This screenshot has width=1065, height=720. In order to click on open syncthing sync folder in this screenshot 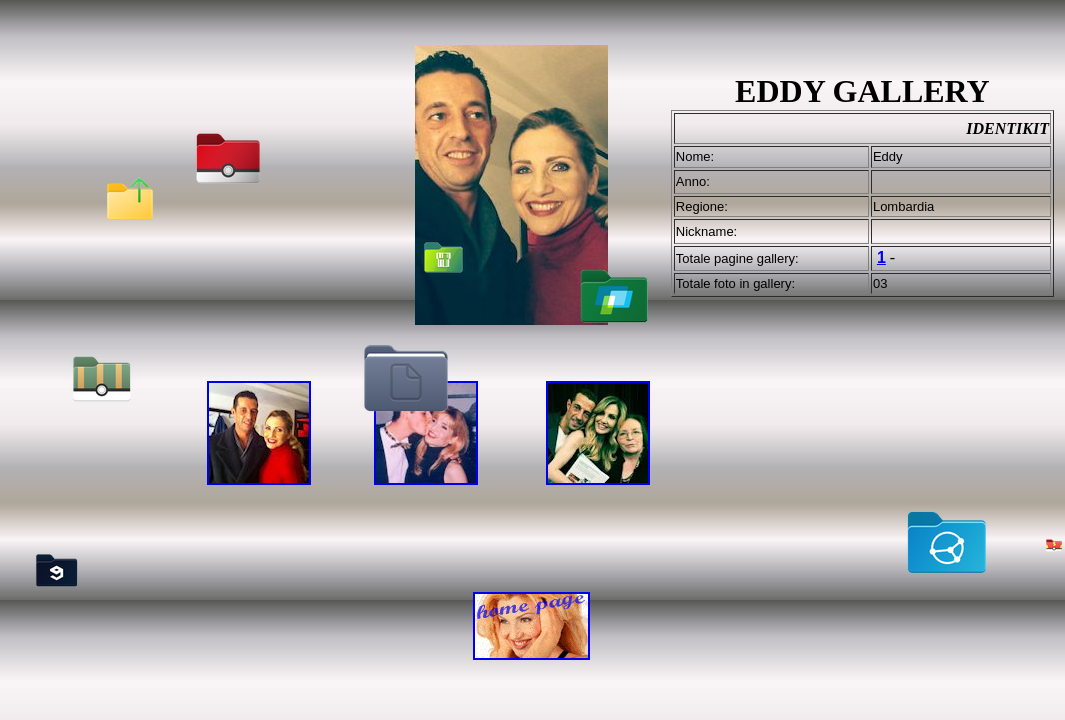, I will do `click(946, 544)`.